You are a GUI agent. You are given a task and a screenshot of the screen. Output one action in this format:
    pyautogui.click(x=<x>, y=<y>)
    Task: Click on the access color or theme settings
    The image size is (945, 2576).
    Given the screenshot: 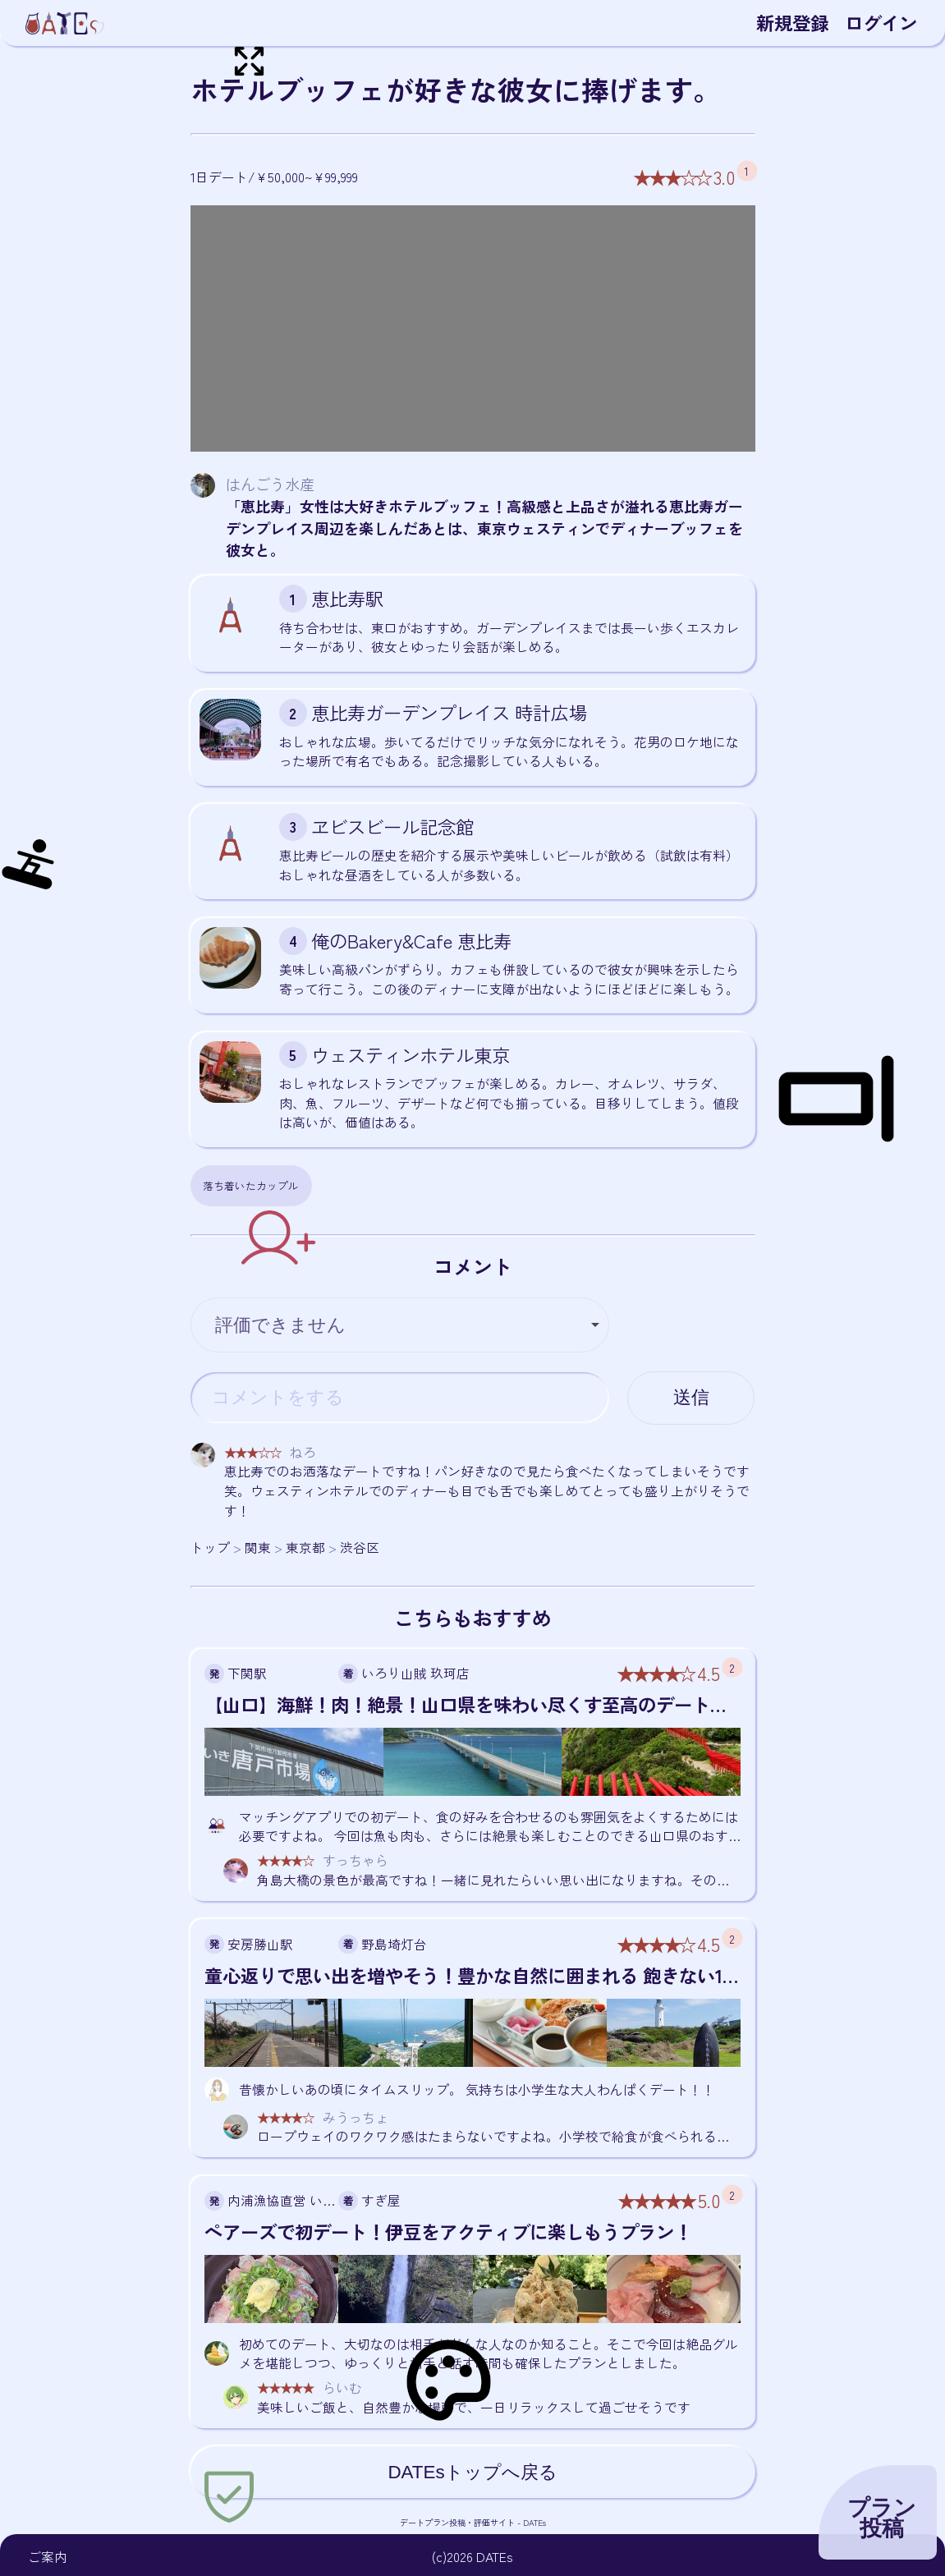 What is the action you would take?
    pyautogui.click(x=448, y=2381)
    